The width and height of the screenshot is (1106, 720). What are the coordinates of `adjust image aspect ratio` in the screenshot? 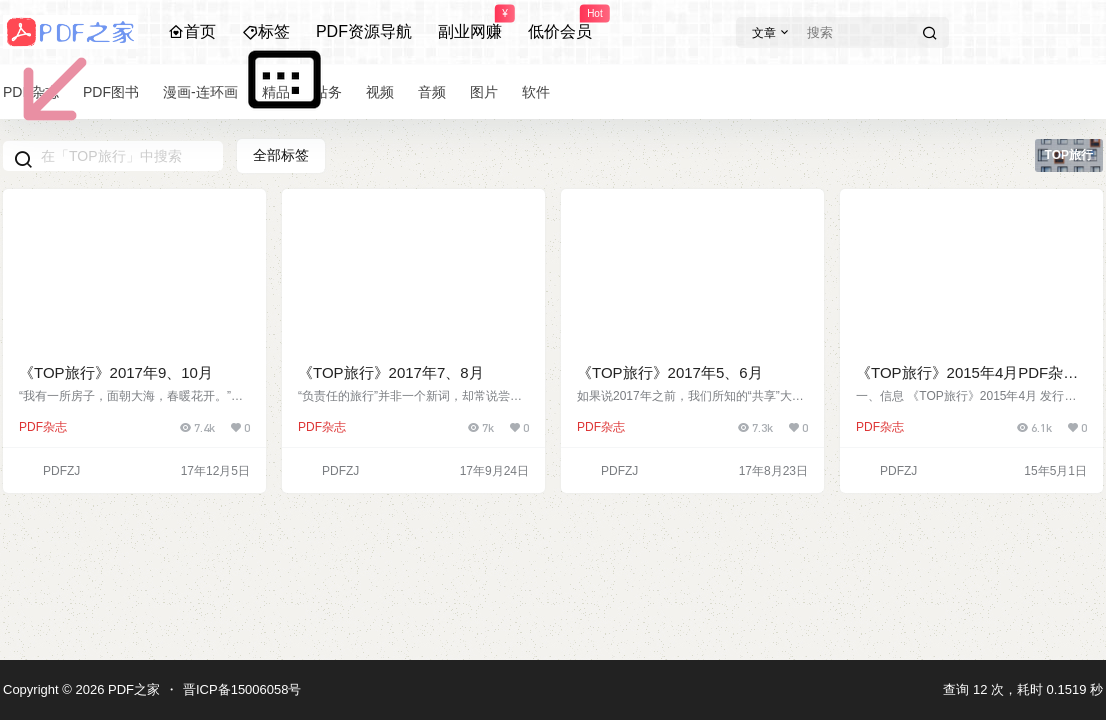 It's located at (284, 79).